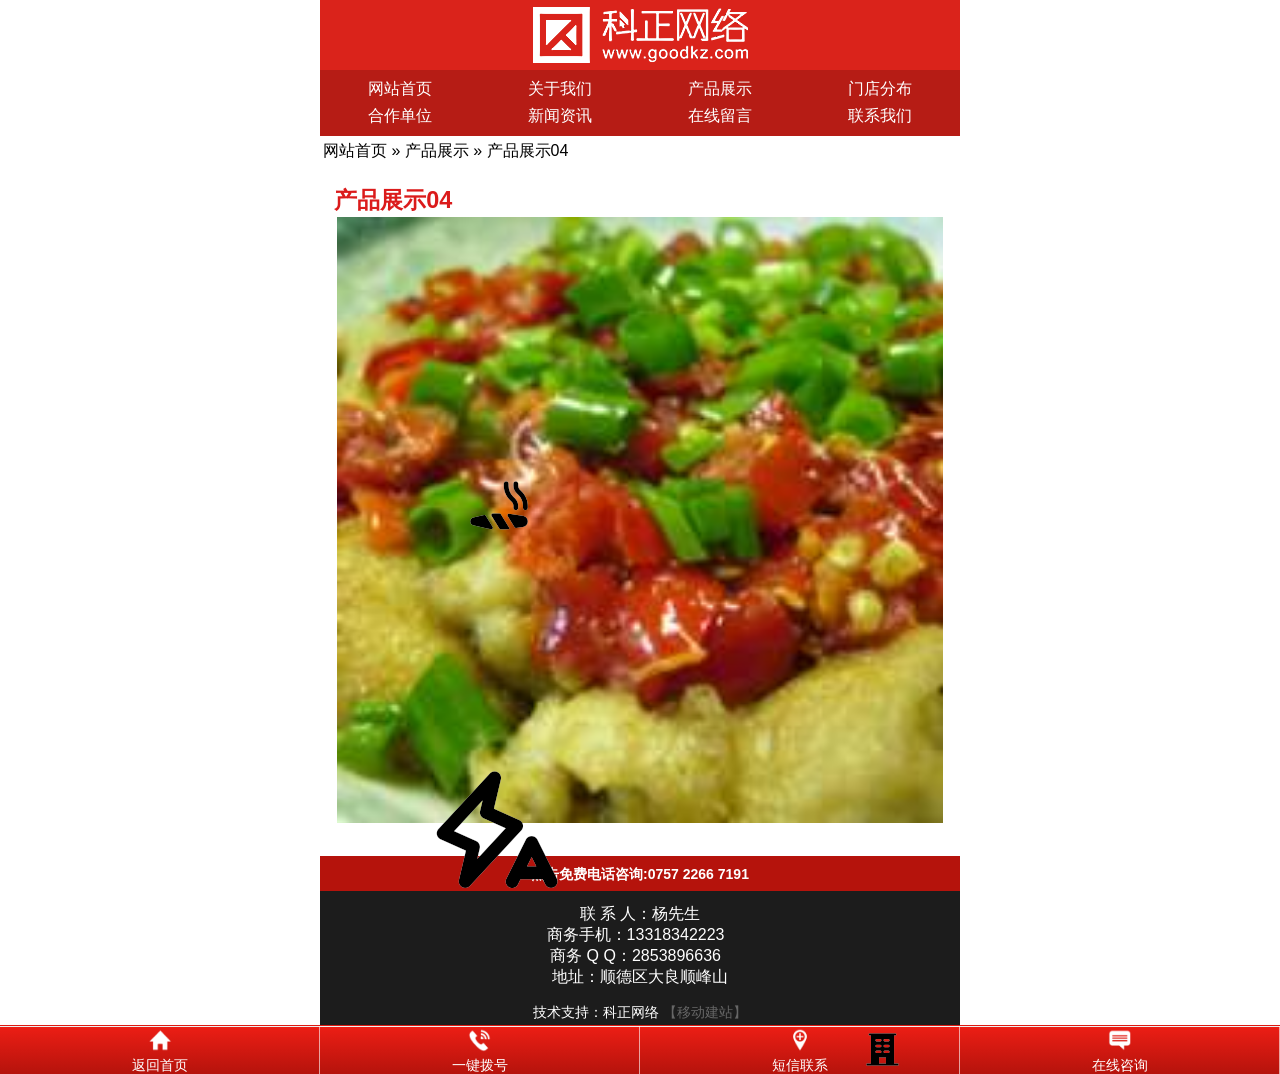 The height and width of the screenshot is (1074, 1280). What do you see at coordinates (882, 1049) in the screenshot?
I see `view office or workplace location` at bounding box center [882, 1049].